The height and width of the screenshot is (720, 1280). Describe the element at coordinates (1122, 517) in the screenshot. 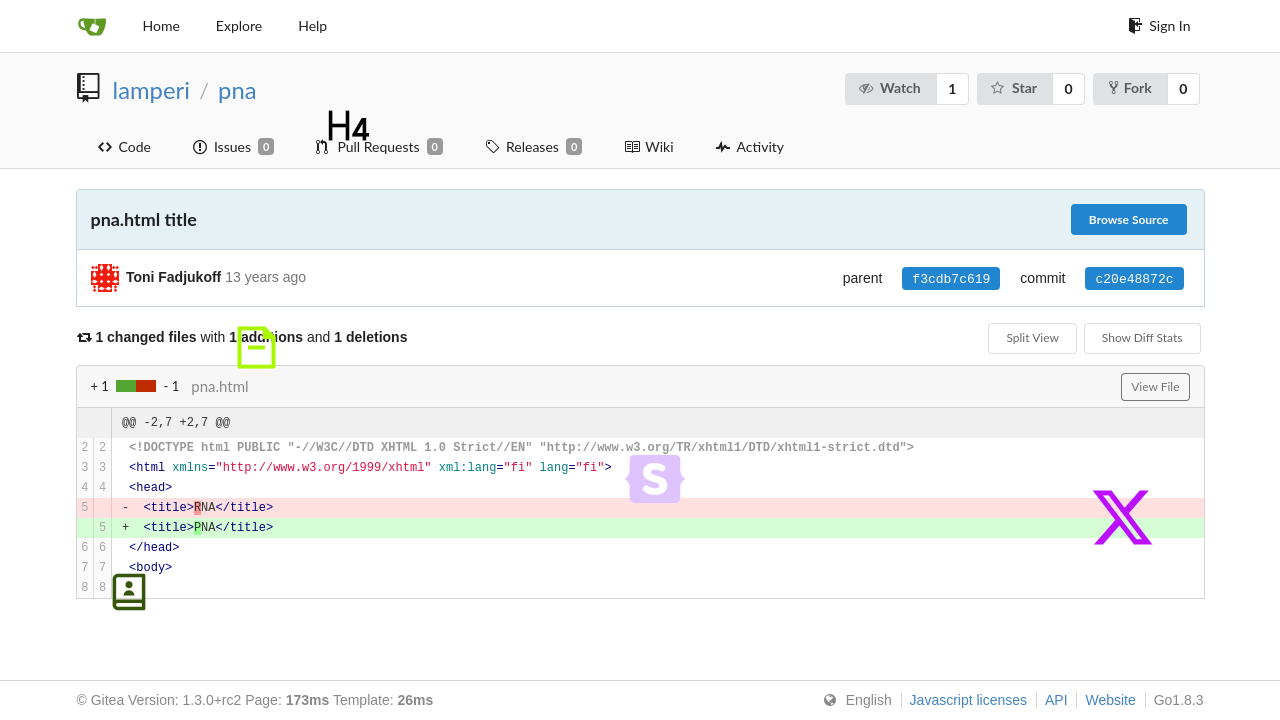

I see `share to X (formerly Twitter)` at that location.